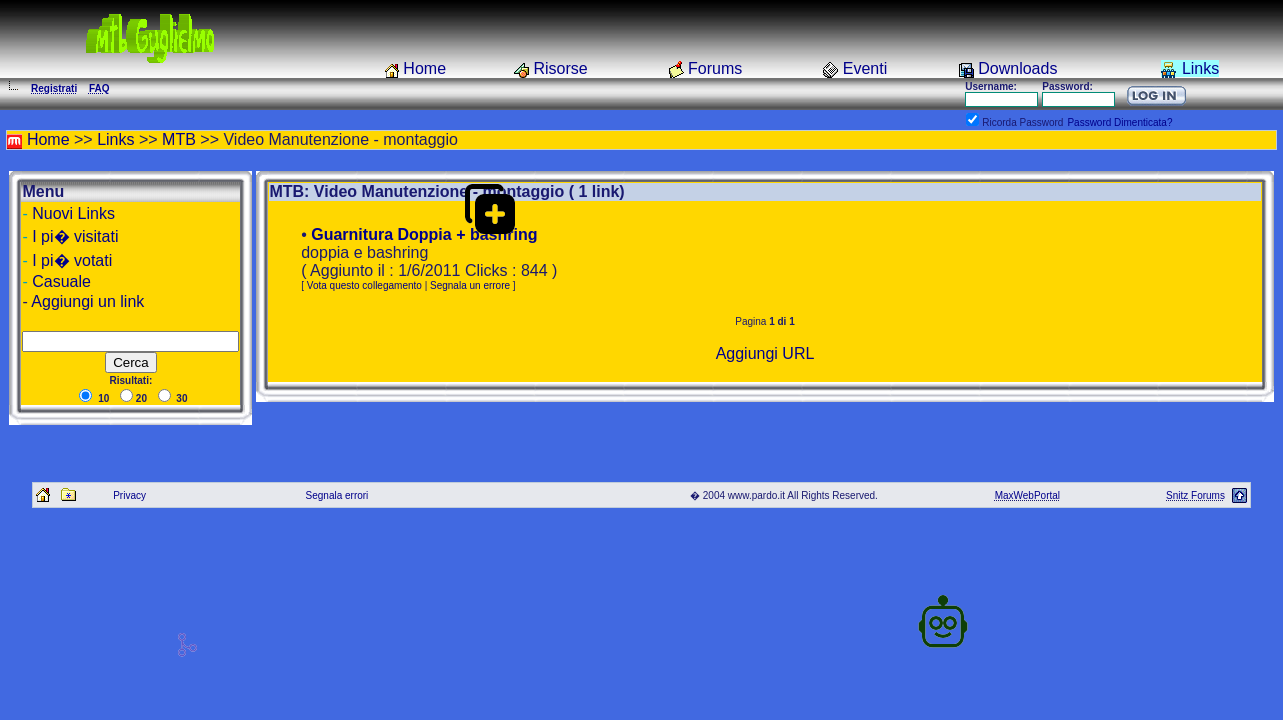 The width and height of the screenshot is (1283, 720). What do you see at coordinates (943, 623) in the screenshot?
I see `access AI or chatbot assistant features` at bounding box center [943, 623].